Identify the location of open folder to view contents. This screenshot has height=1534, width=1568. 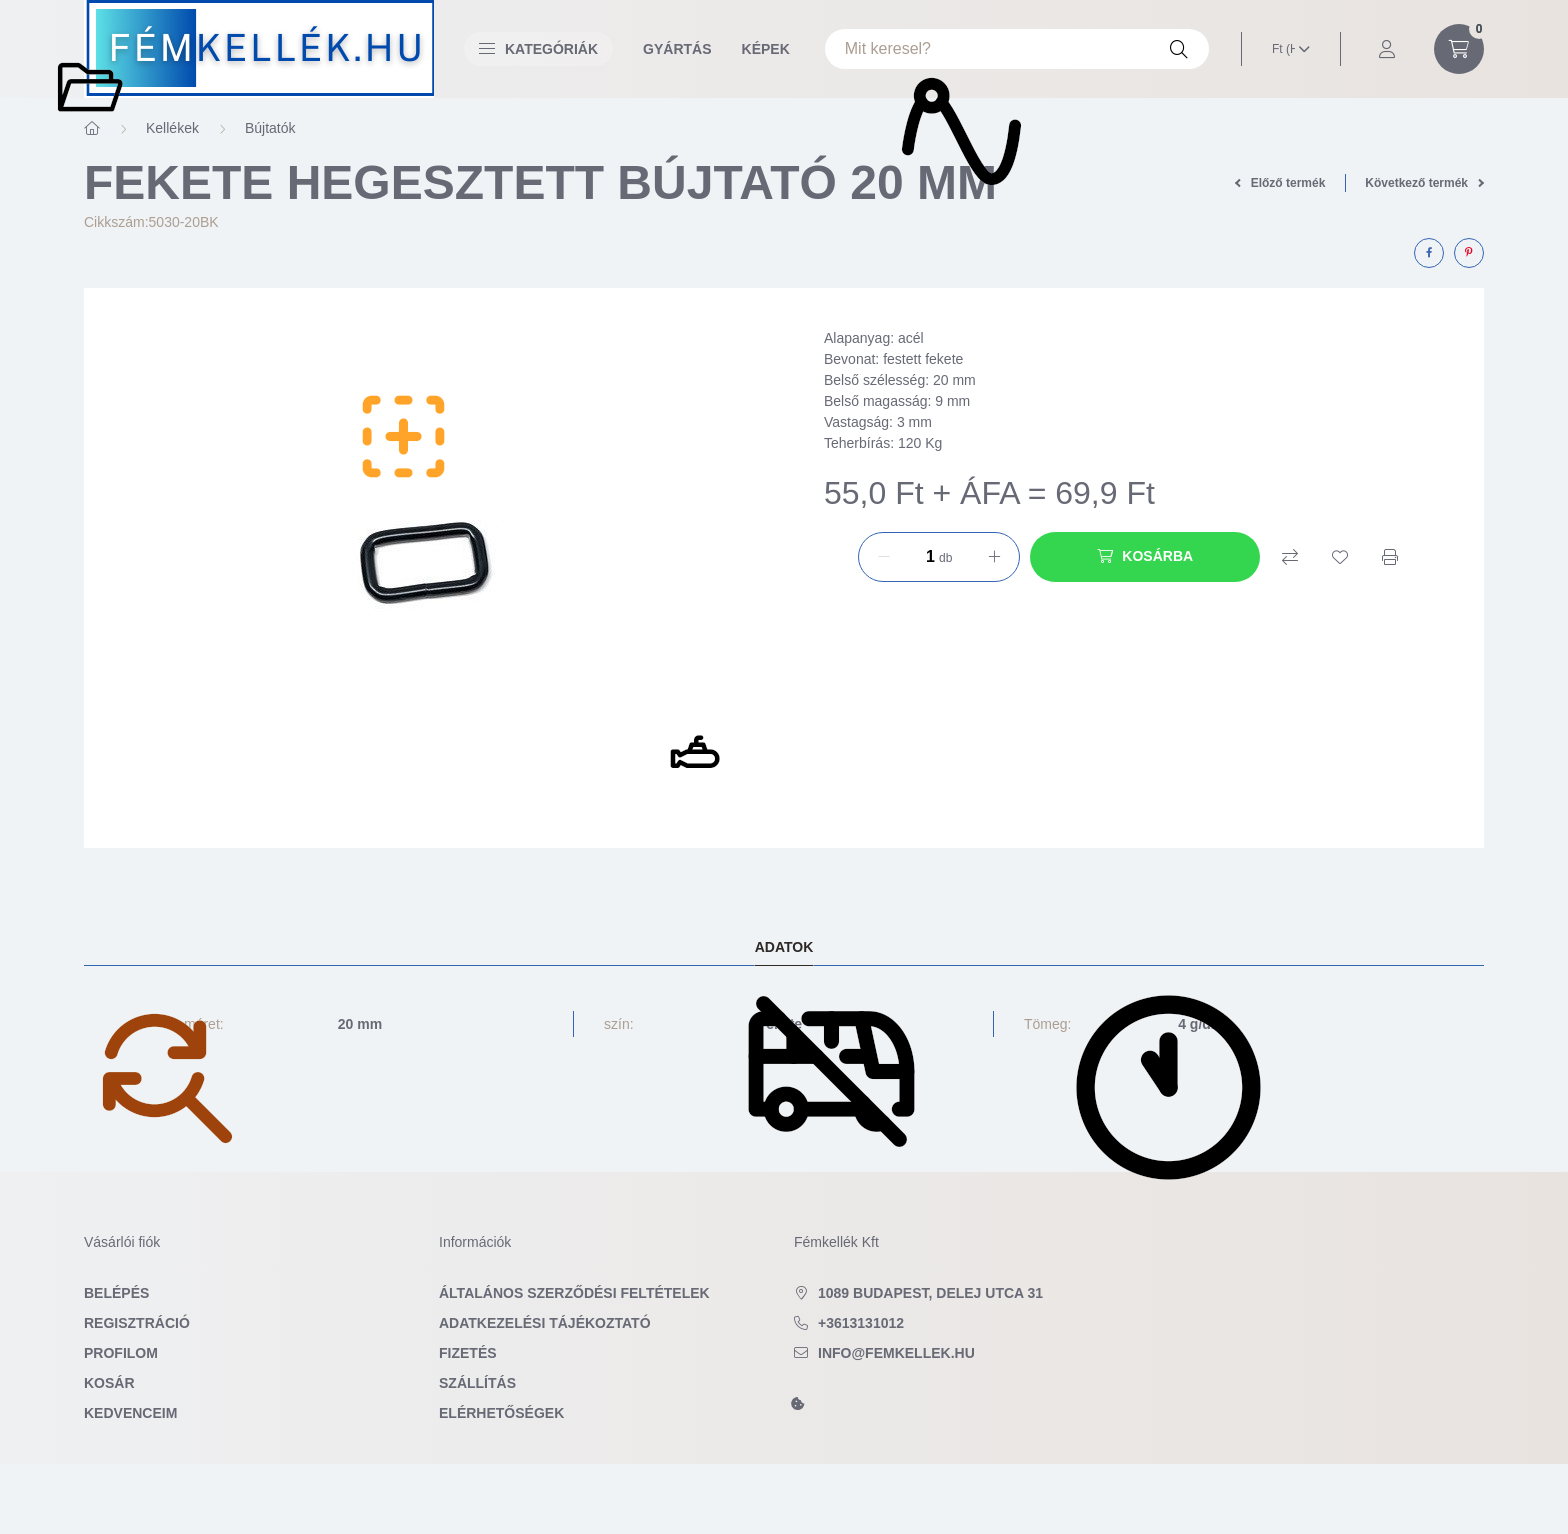
(88, 86).